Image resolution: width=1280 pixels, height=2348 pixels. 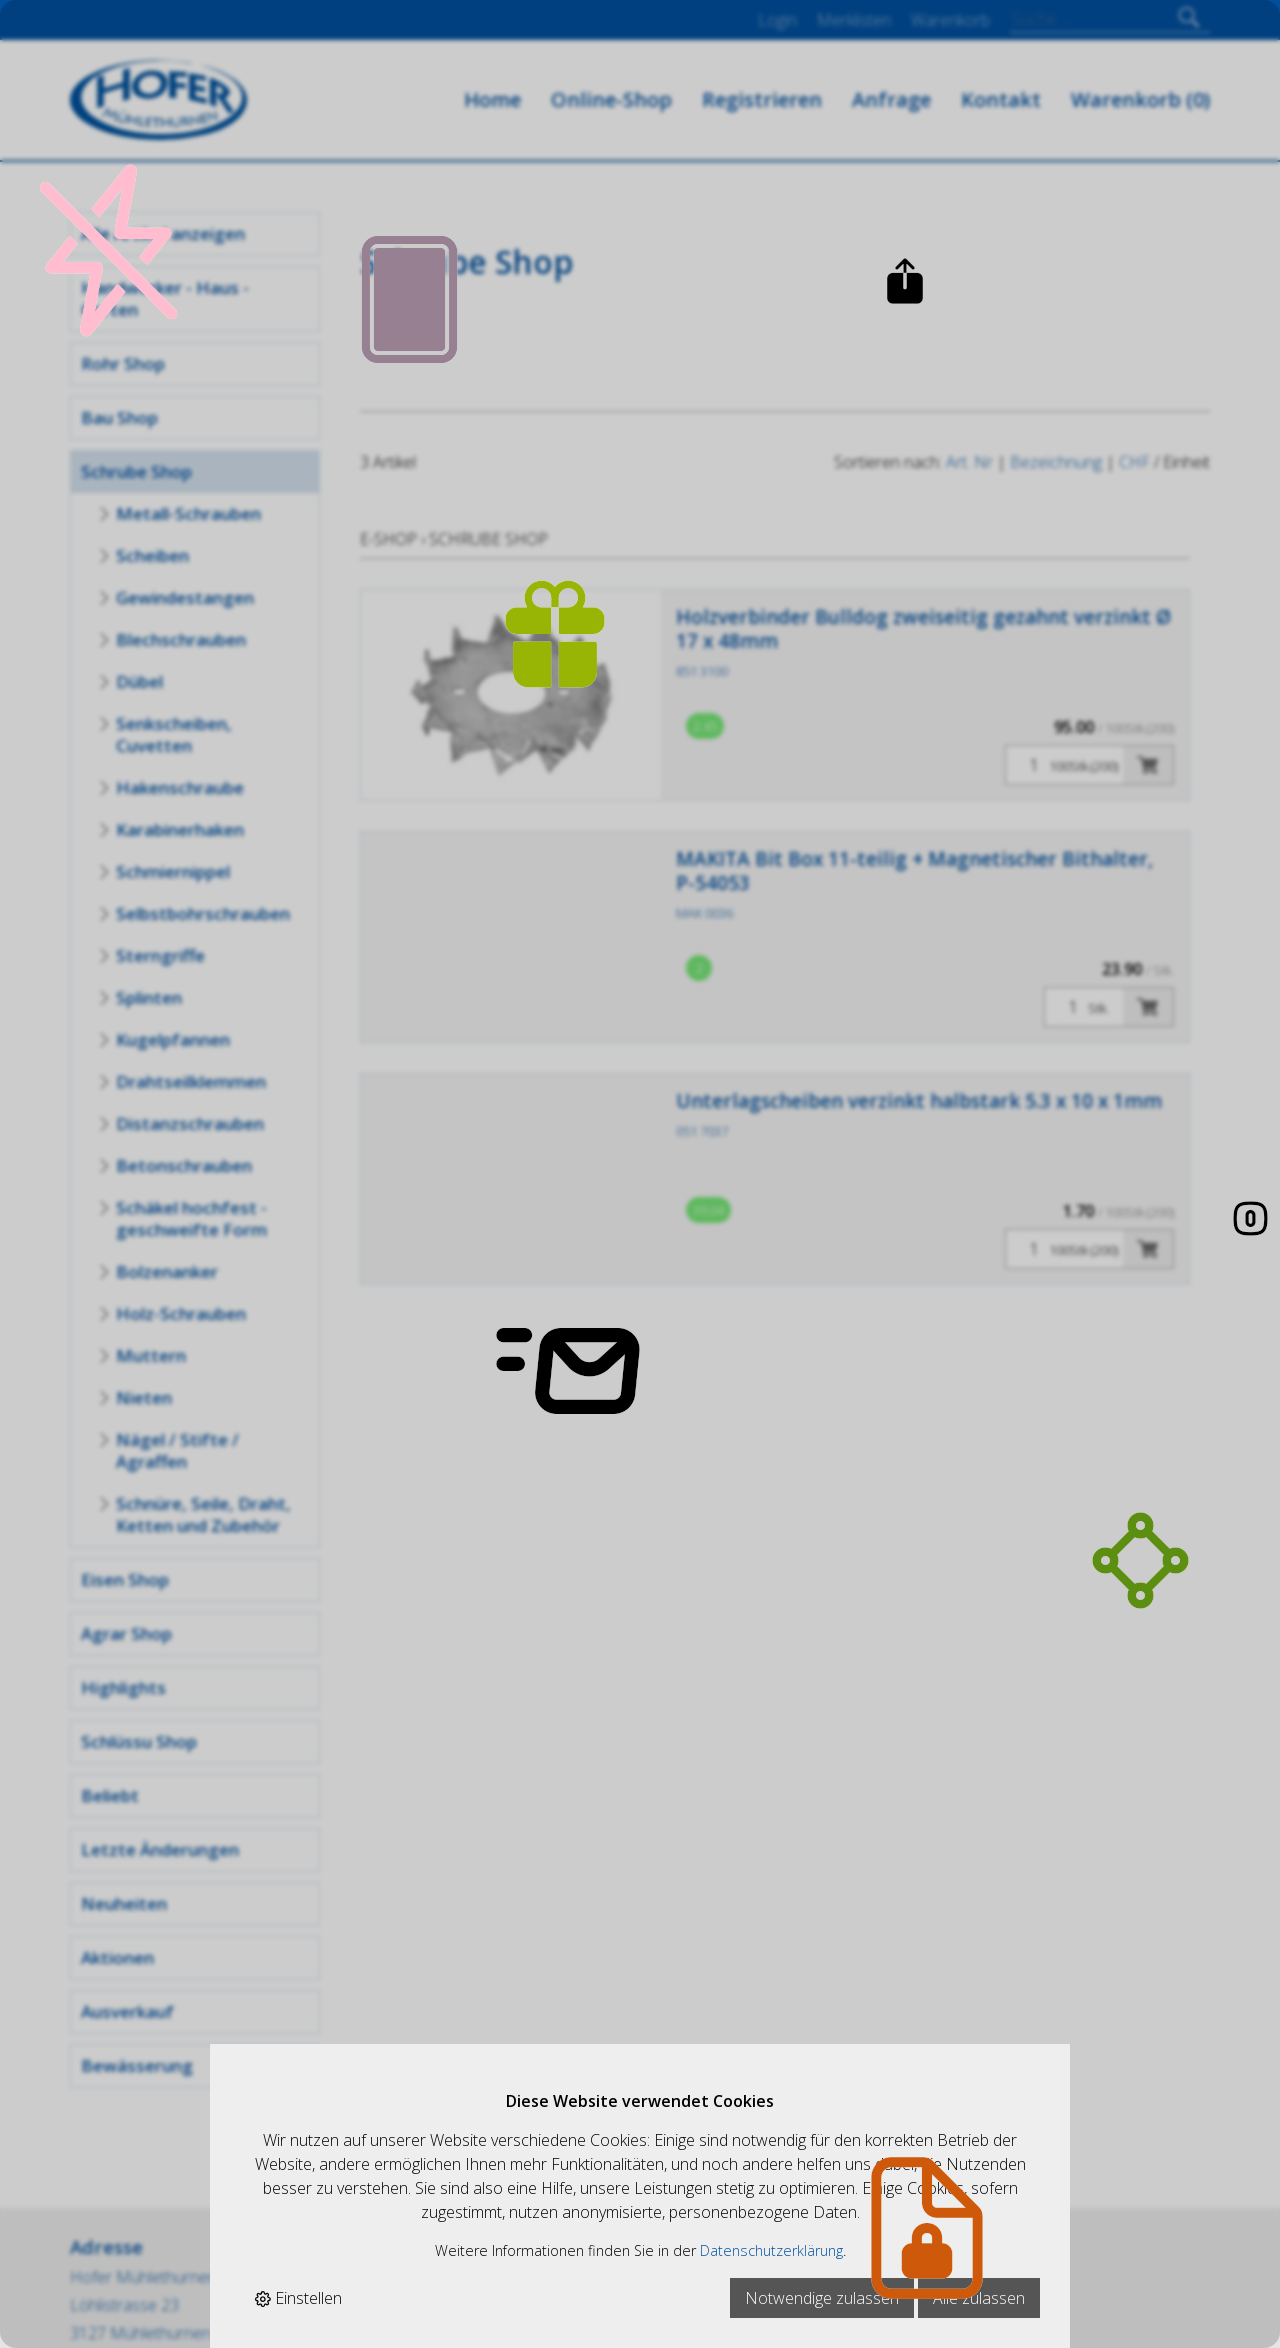 I want to click on view a protected or encrypted document, so click(x=927, y=2228).